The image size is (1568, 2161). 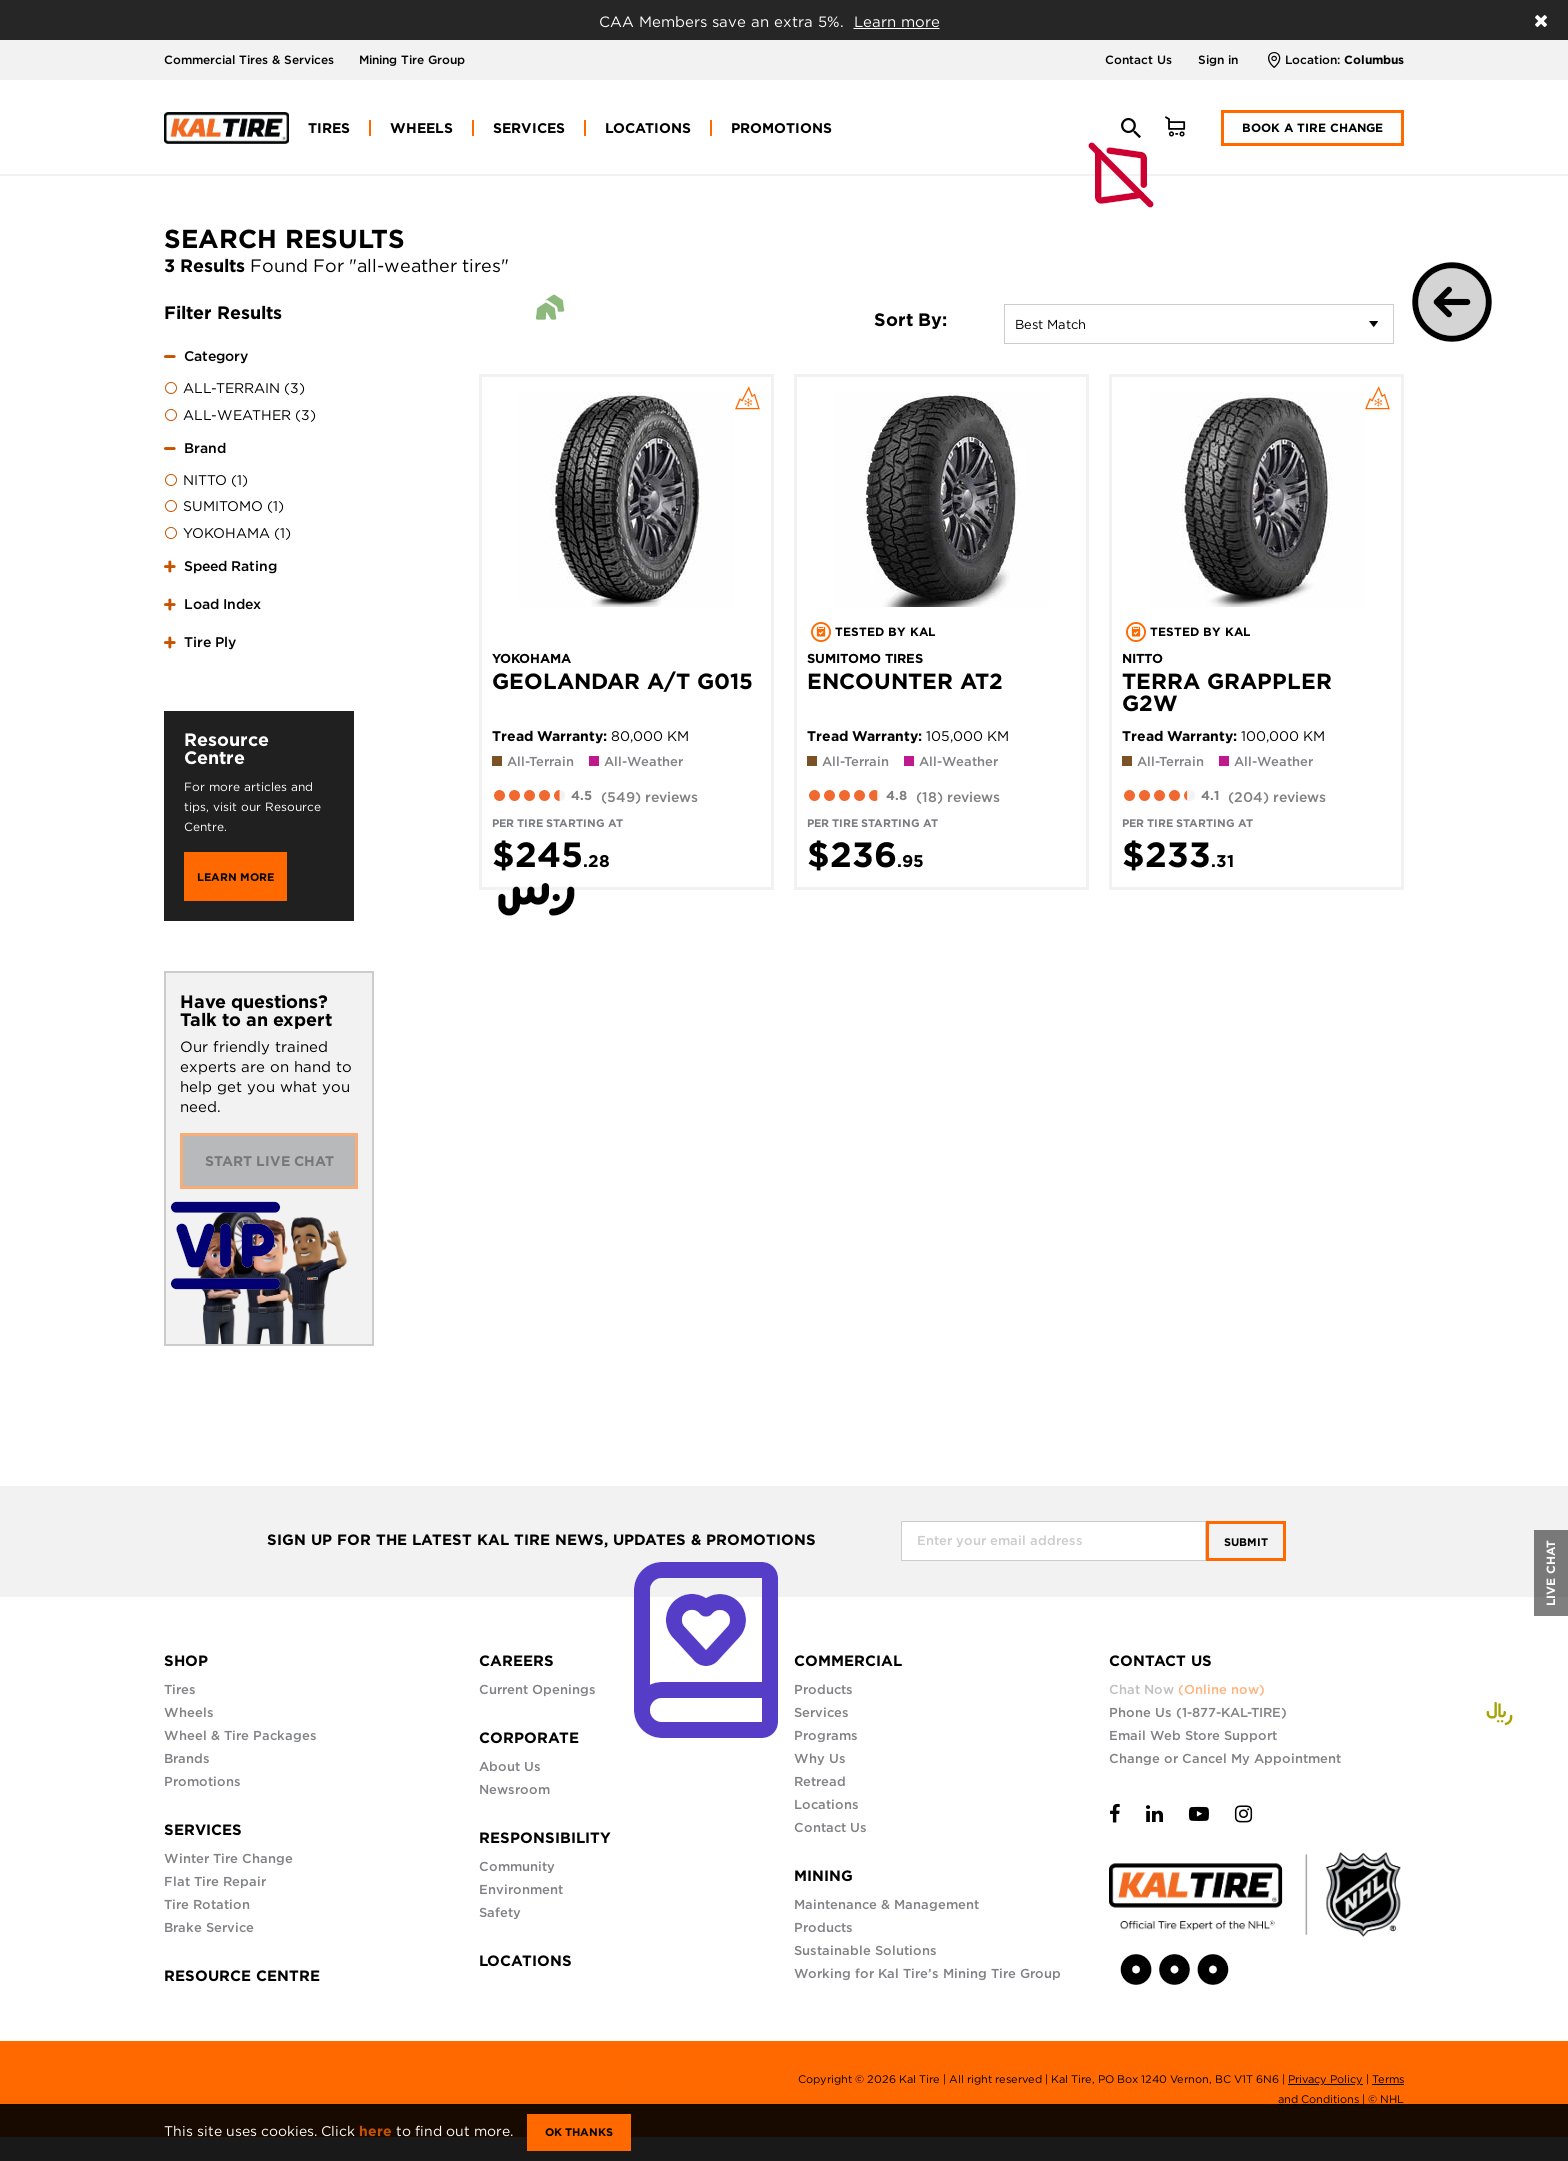 I want to click on disable perspective view mode, so click(x=1121, y=175).